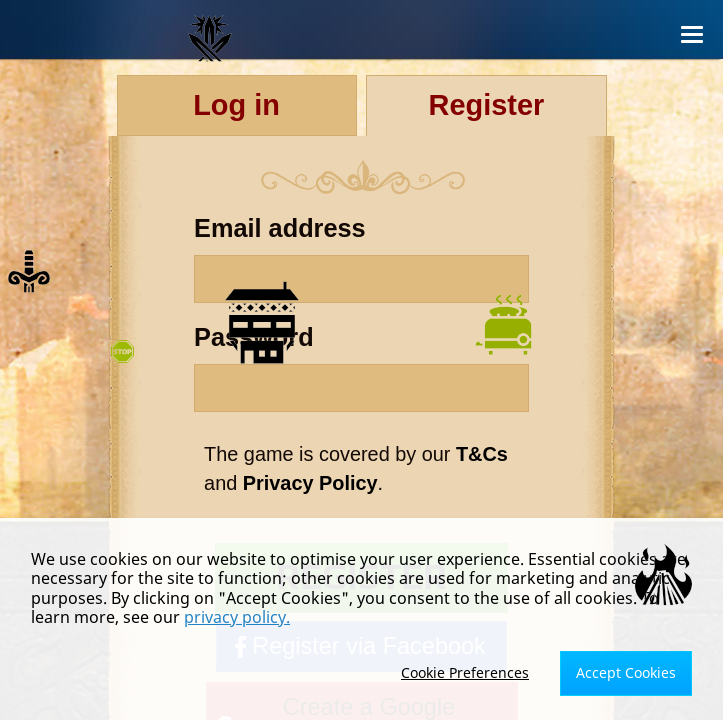 This screenshot has width=723, height=720. What do you see at coordinates (262, 322) in the screenshot?
I see `access building or fortress in game` at bounding box center [262, 322].